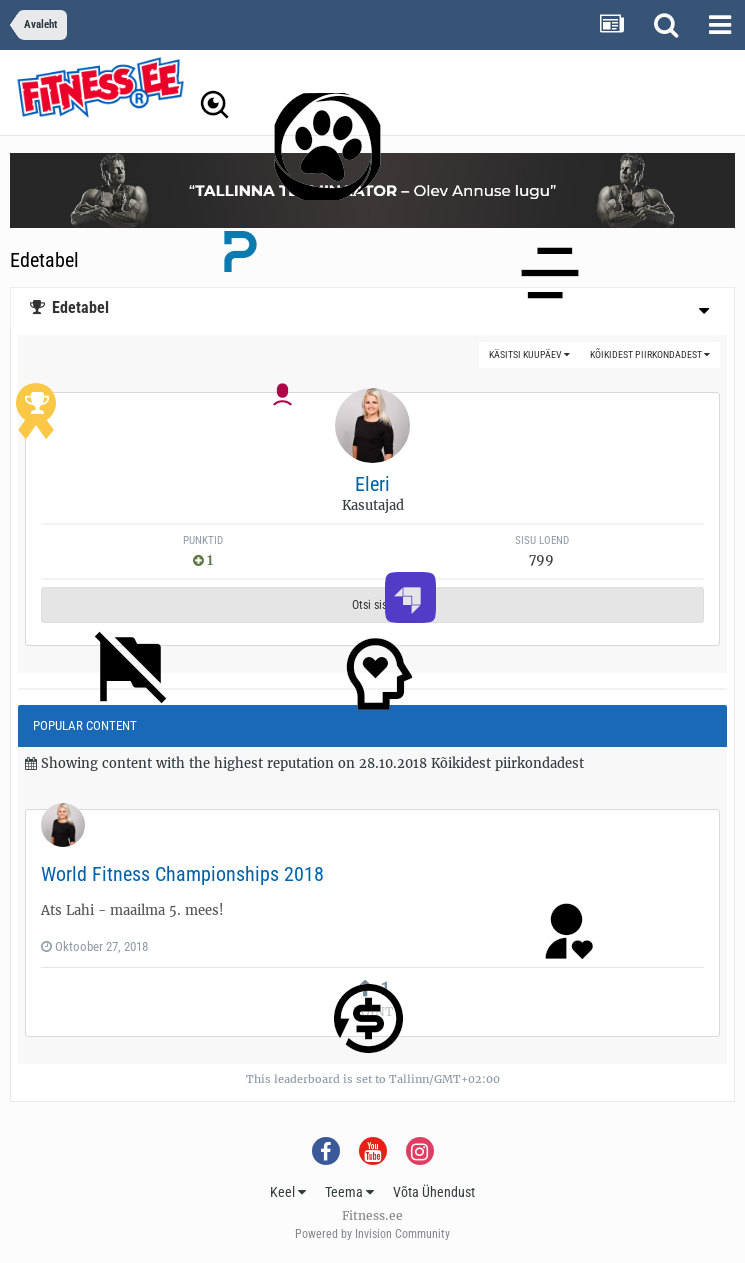 This screenshot has width=745, height=1263. I want to click on view favorite or loved contacts, so click(566, 932).